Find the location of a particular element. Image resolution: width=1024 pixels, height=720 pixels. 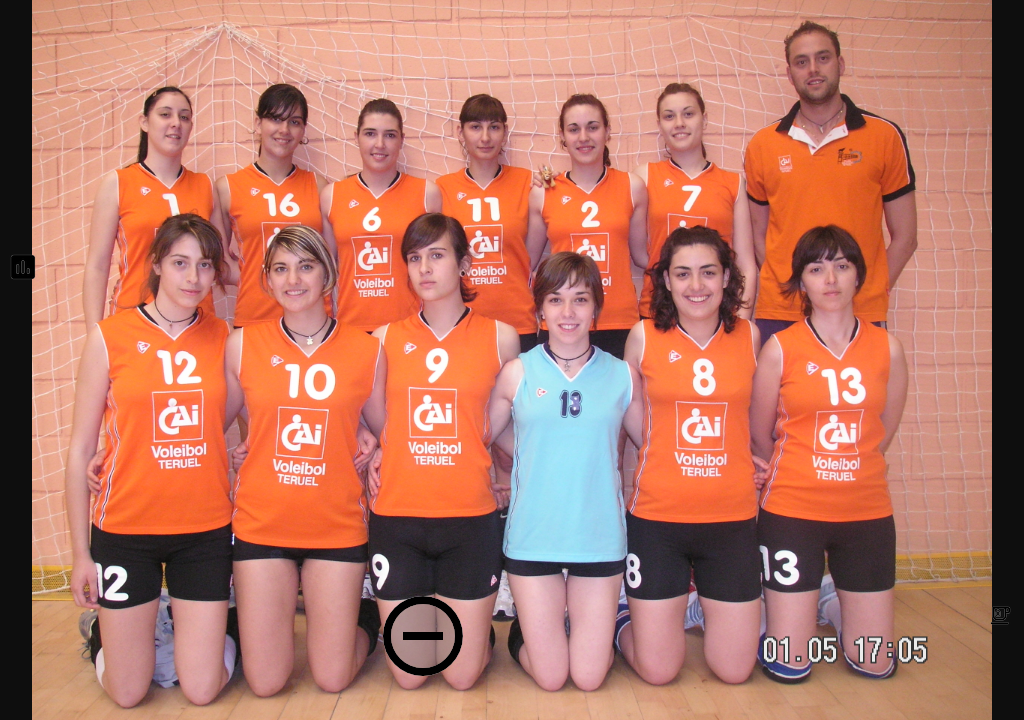

access food and beverage emoji category is located at coordinates (1000, 615).